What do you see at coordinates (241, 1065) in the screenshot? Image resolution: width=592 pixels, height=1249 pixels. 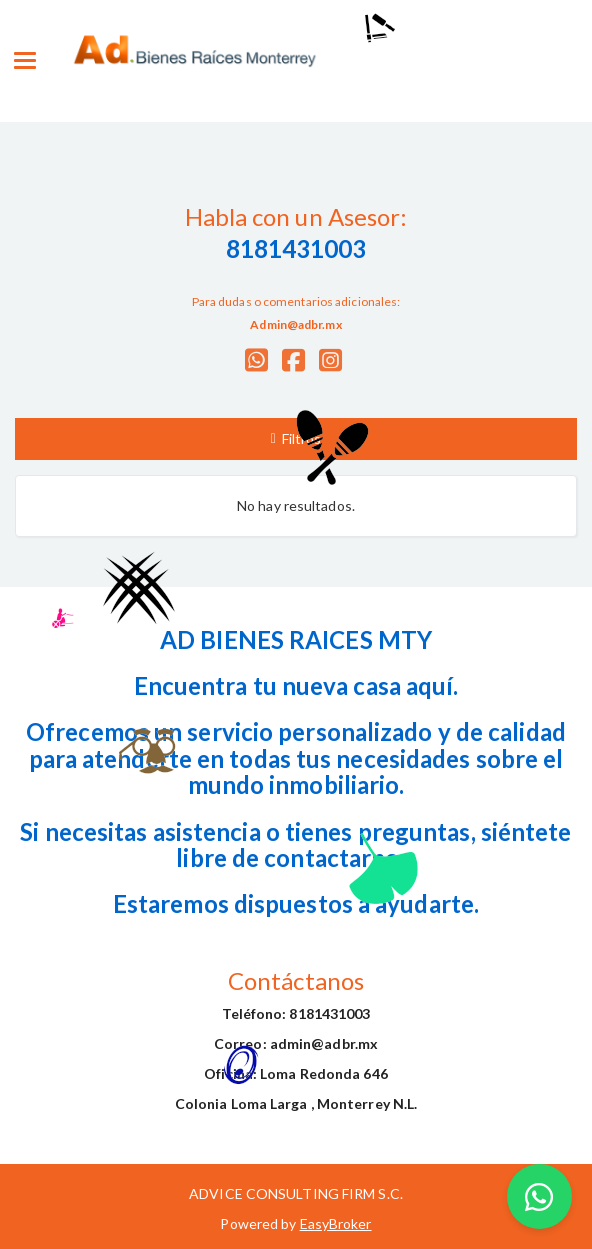 I see `access a portal or gateway feature` at bounding box center [241, 1065].